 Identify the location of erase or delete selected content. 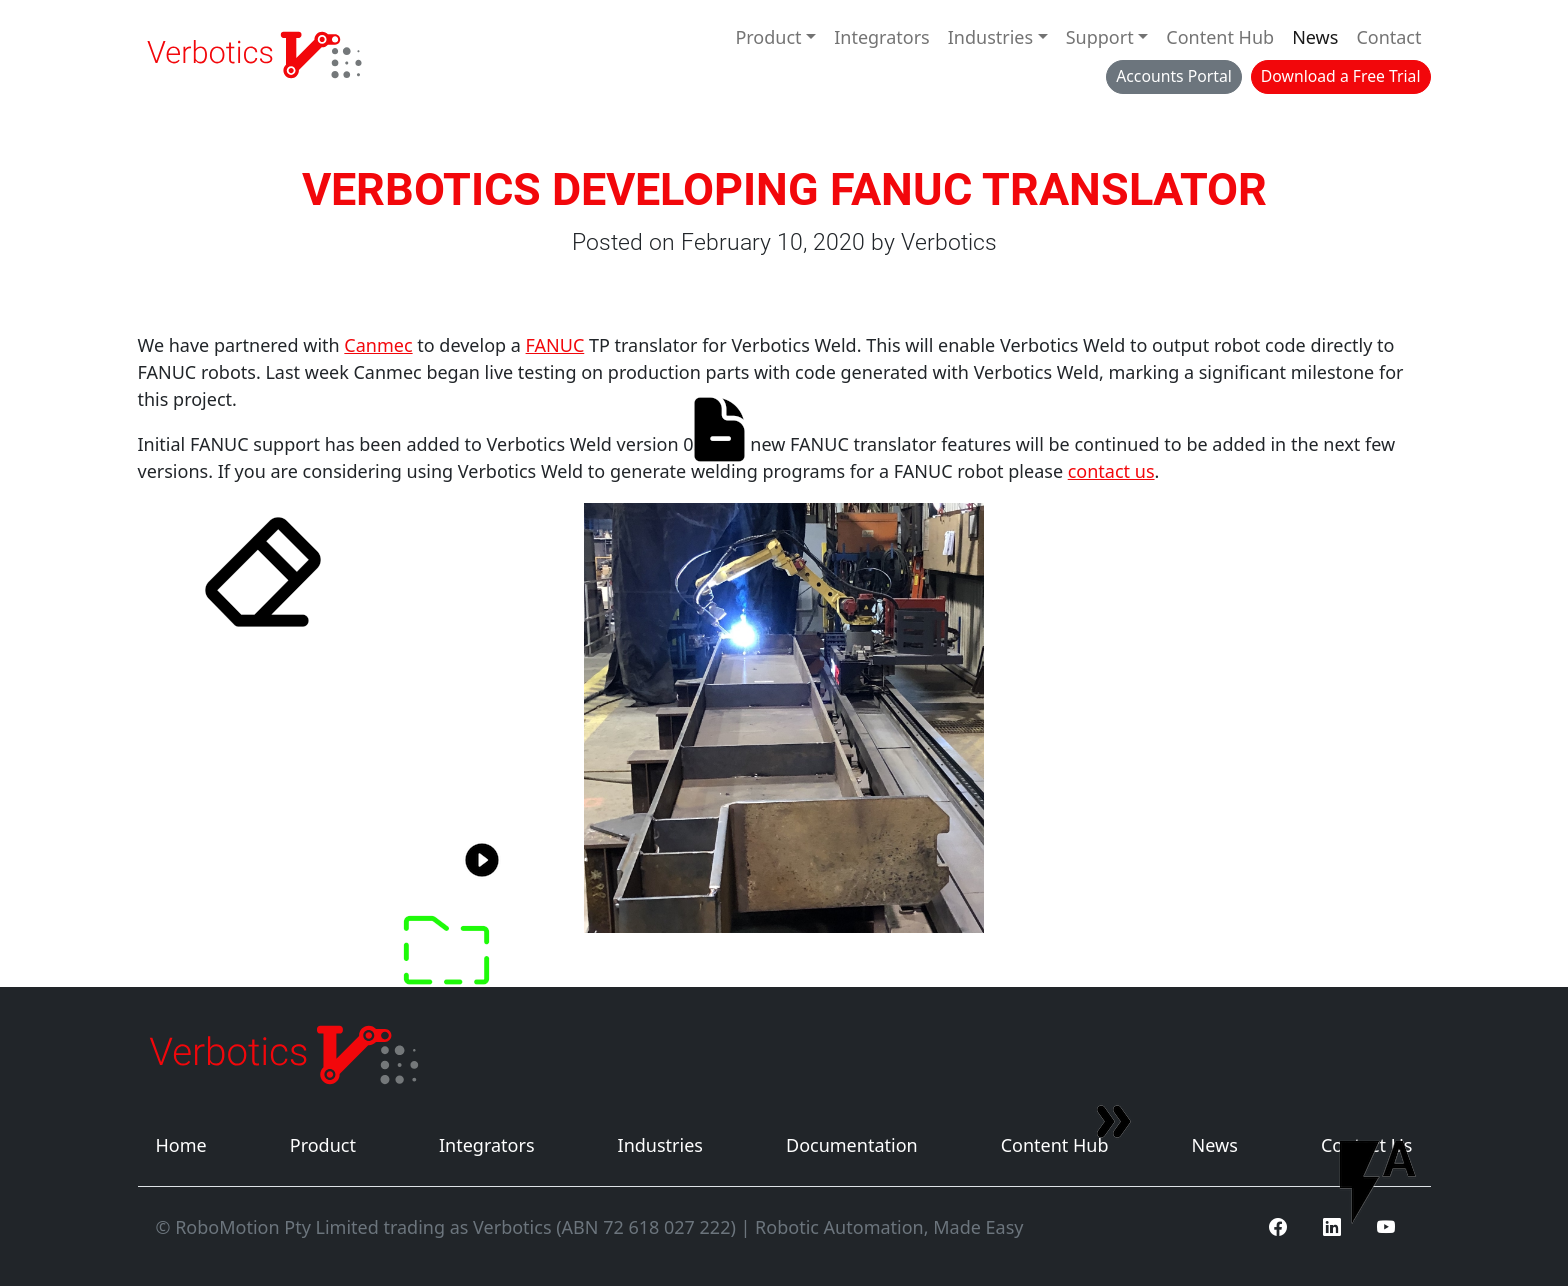
(260, 572).